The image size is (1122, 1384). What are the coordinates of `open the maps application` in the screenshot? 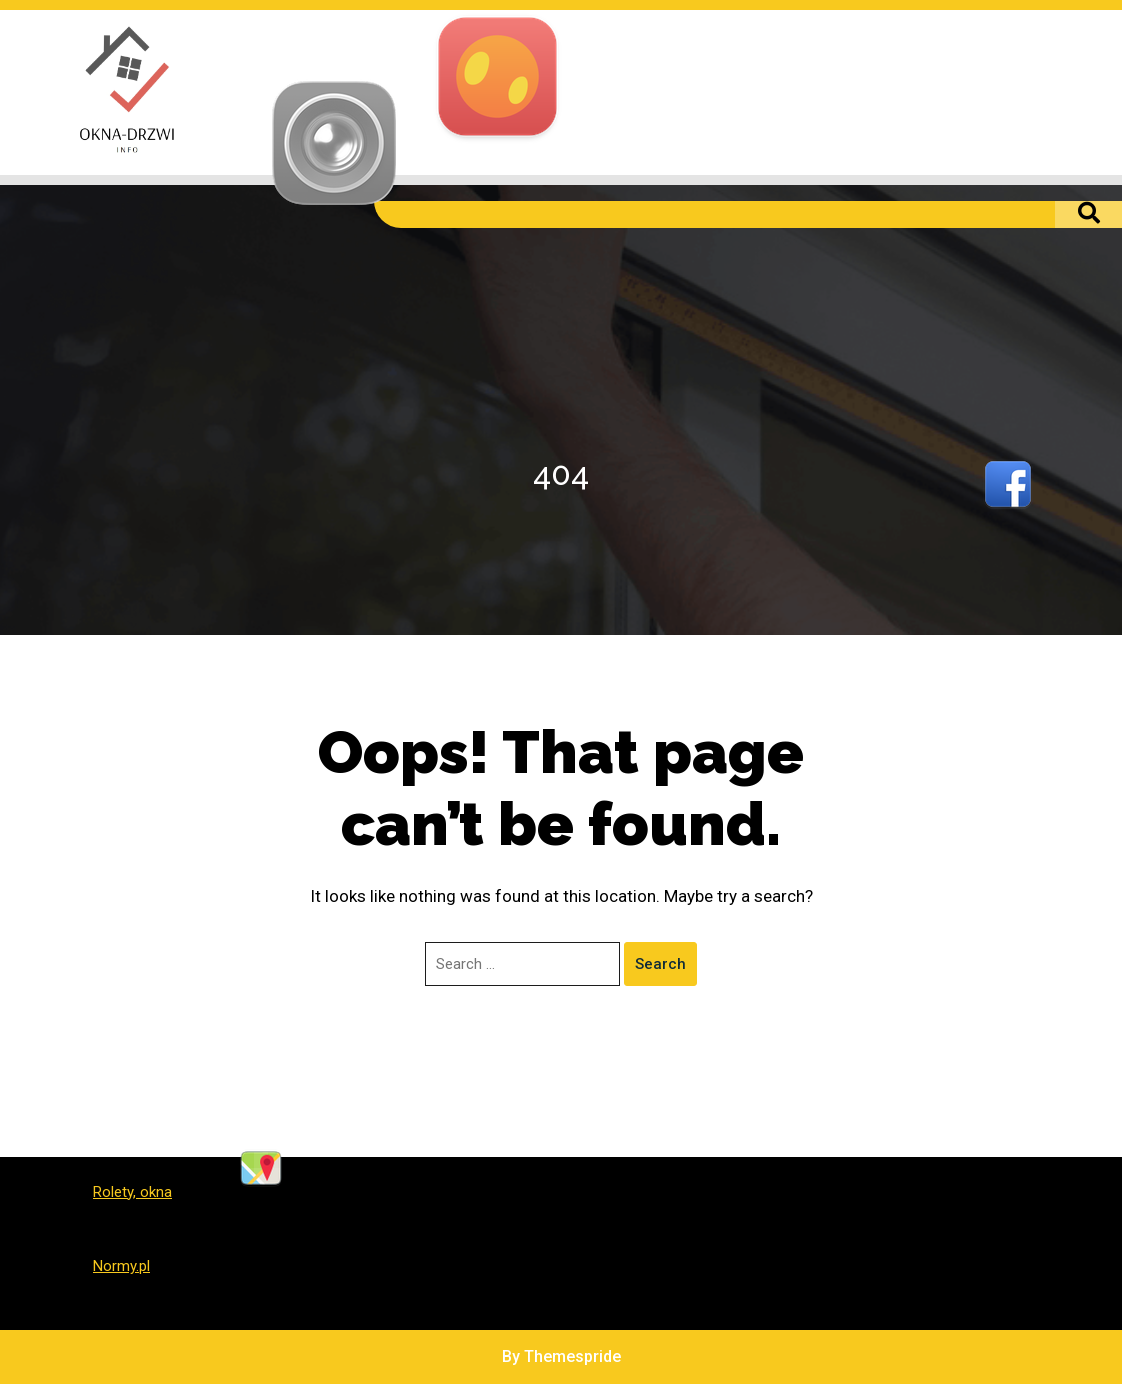 It's located at (261, 1168).